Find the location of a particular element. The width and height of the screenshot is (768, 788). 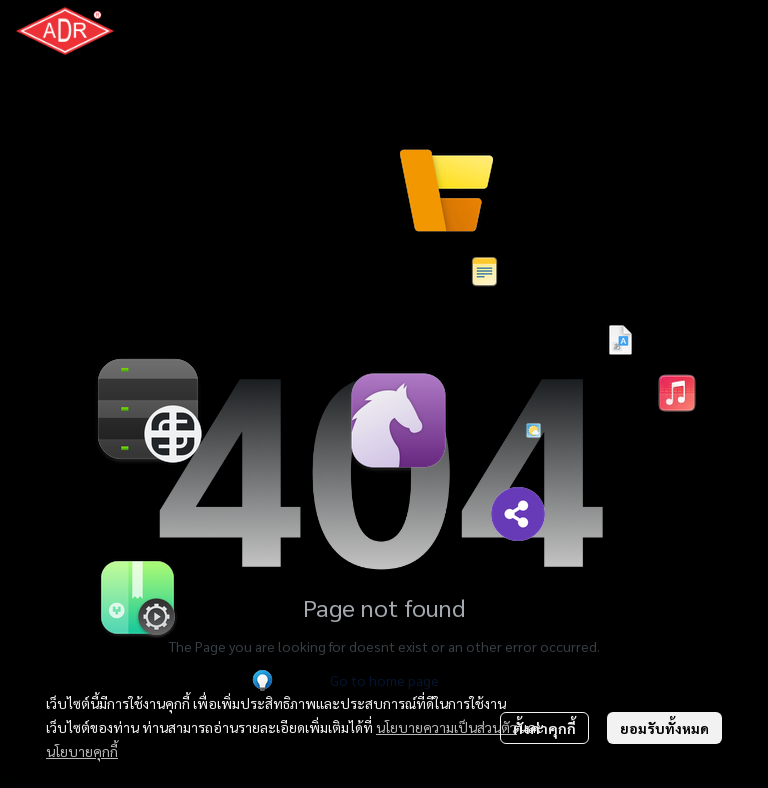

configure windows network sharing settings is located at coordinates (148, 409).